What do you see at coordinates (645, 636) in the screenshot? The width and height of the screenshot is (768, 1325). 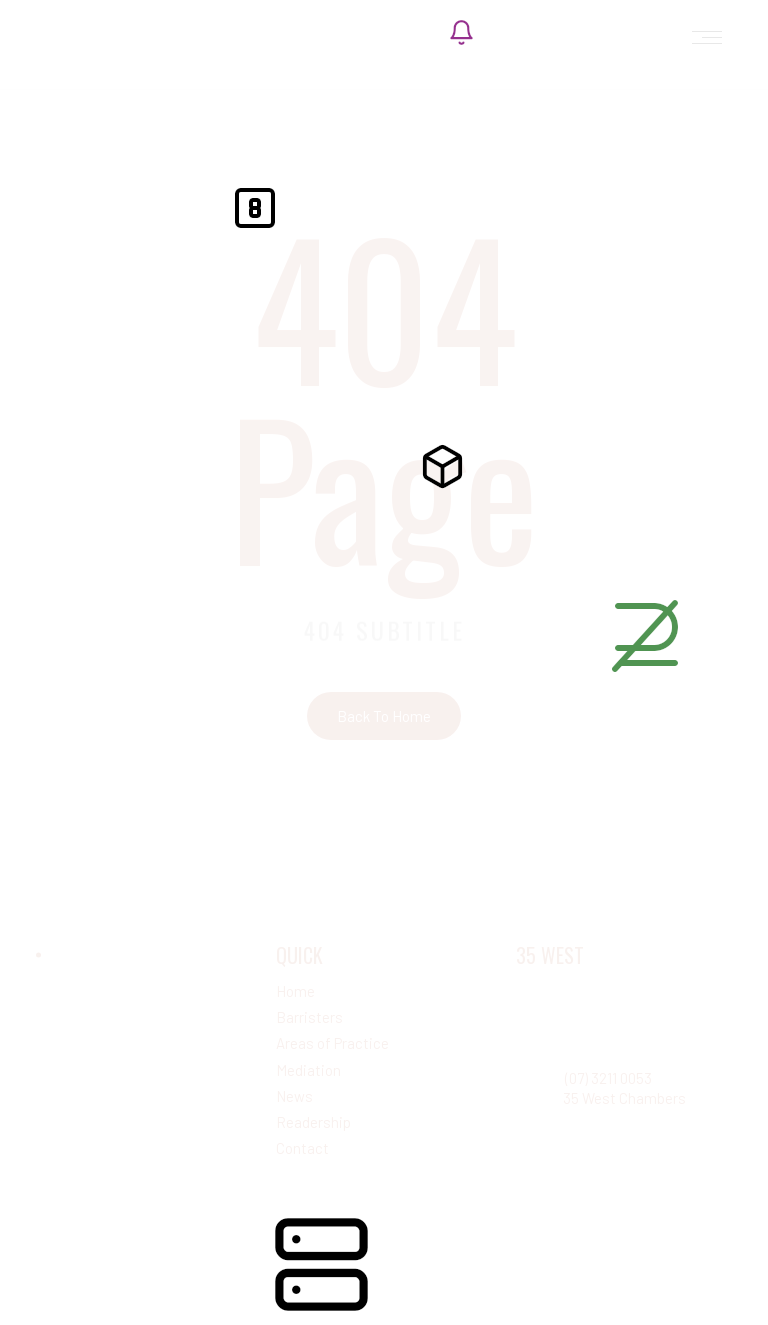 I see `indicates a set is not a superset of another in mathematical notation` at bounding box center [645, 636].